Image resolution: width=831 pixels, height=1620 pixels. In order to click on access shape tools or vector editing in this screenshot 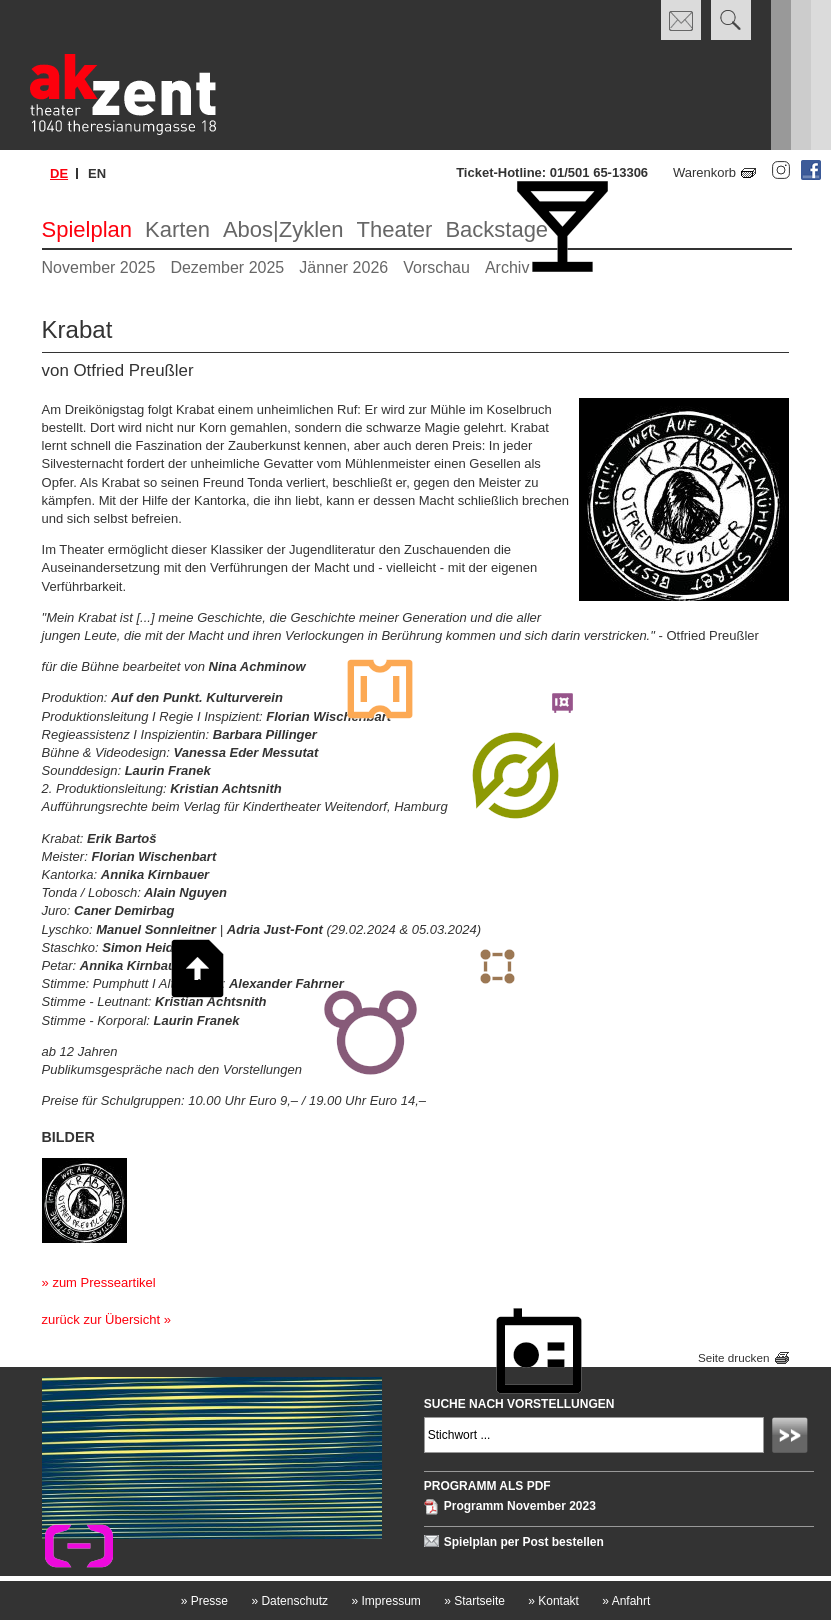, I will do `click(497, 966)`.